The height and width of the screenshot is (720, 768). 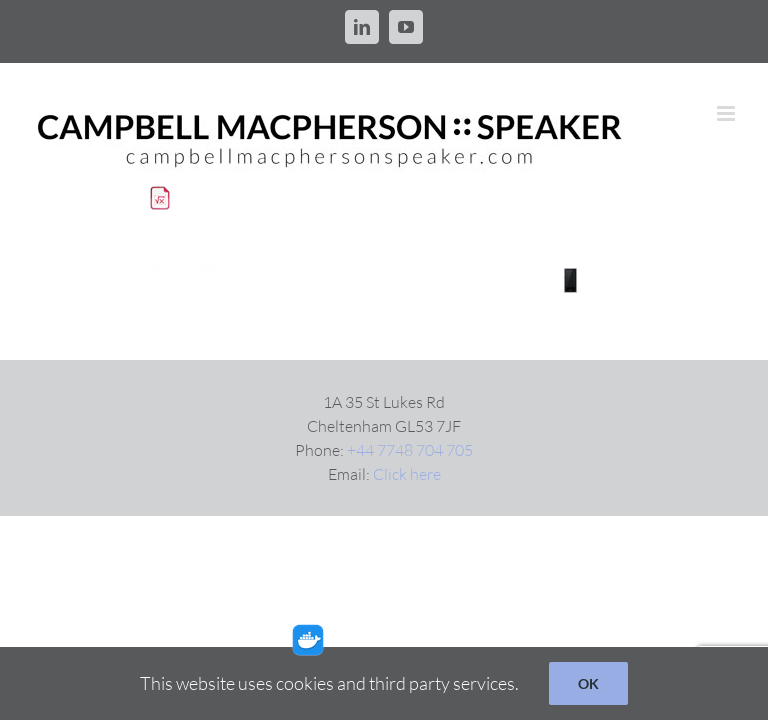 What do you see at coordinates (570, 280) in the screenshot?
I see `iPod nano device connected to your system` at bounding box center [570, 280].